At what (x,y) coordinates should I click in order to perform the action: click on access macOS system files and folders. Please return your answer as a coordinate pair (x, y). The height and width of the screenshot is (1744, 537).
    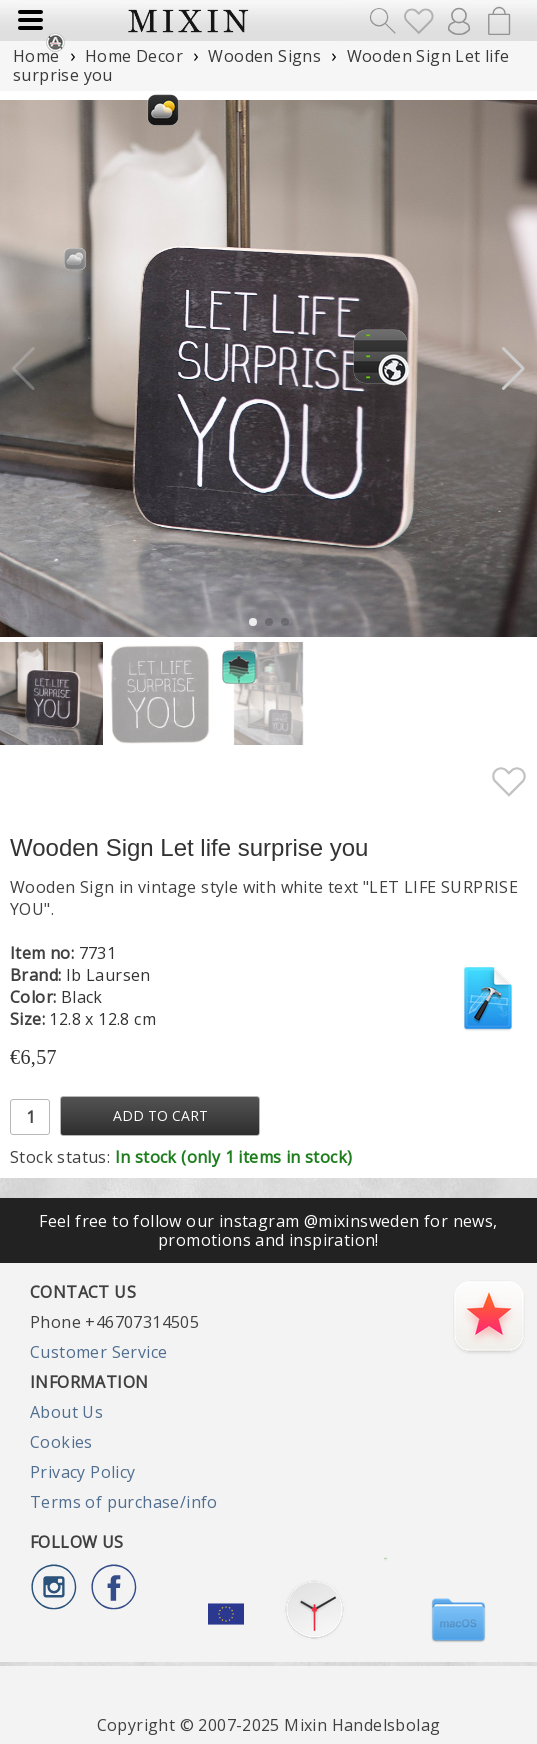
    Looking at the image, I should click on (458, 1619).